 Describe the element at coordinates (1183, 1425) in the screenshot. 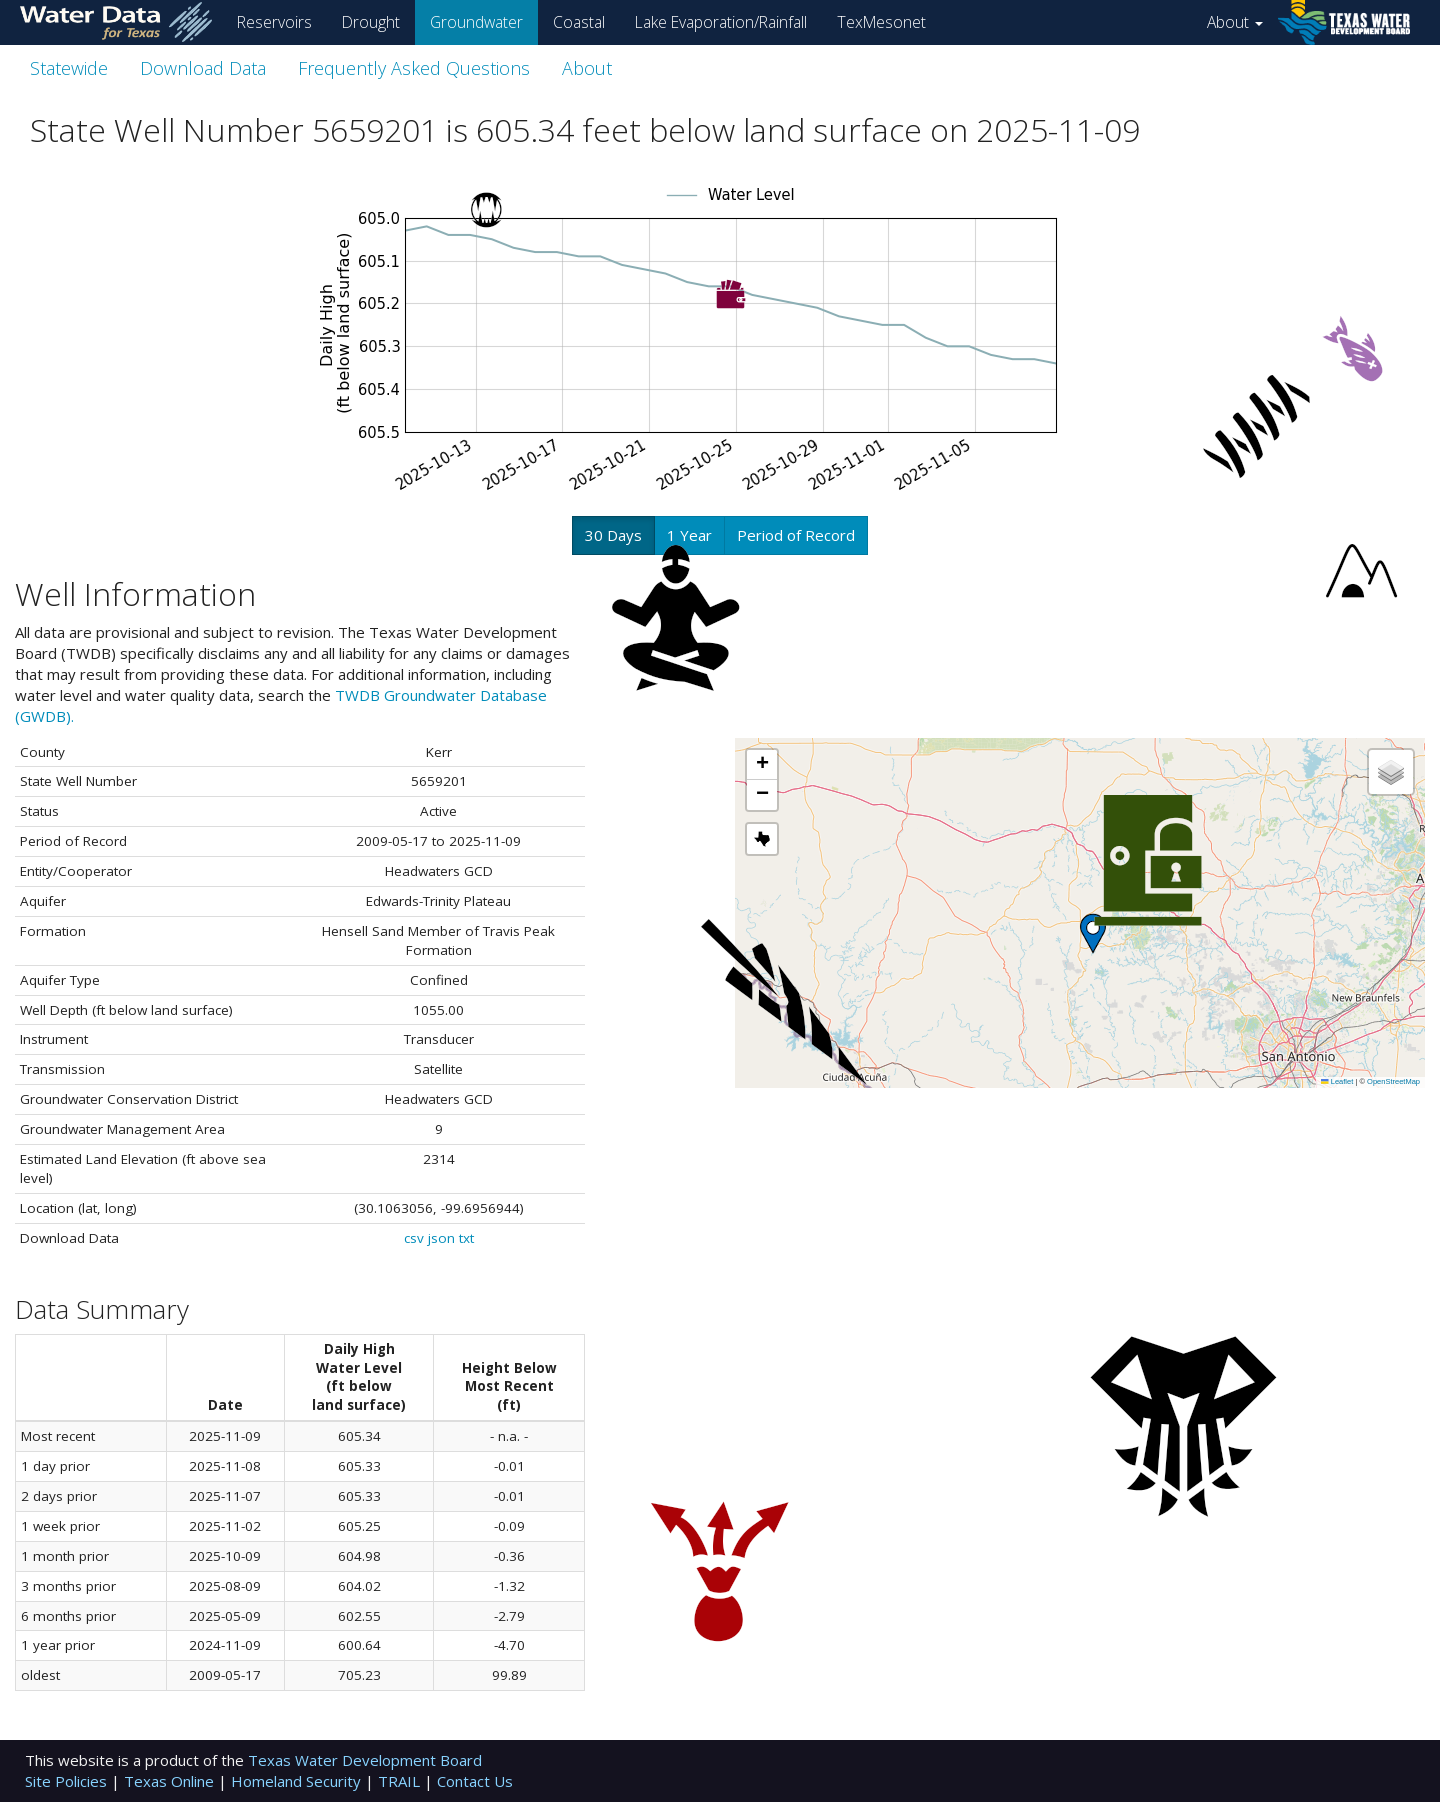

I see `represents a creature type or monster in a game` at that location.